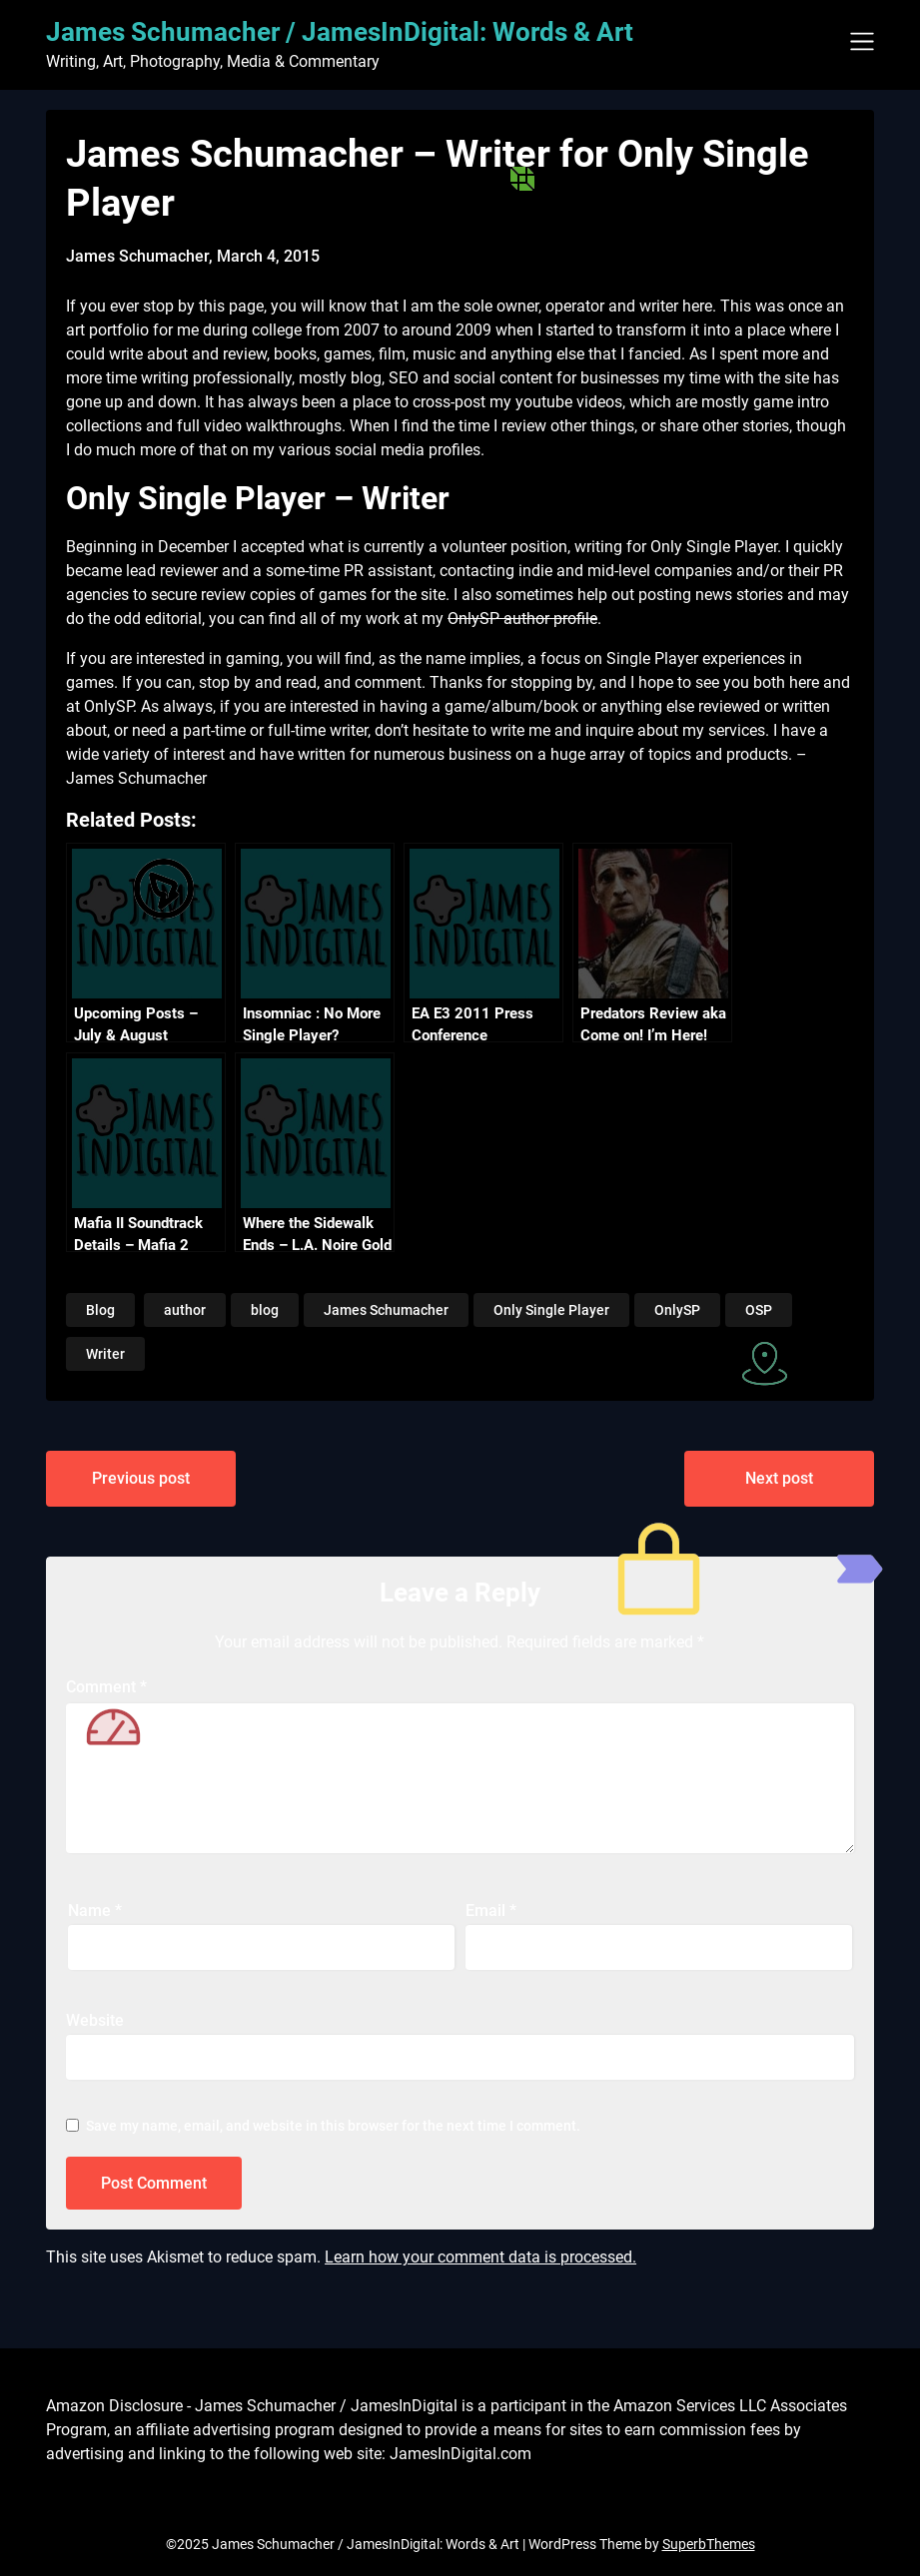  Describe the element at coordinates (164, 889) in the screenshot. I see `open DingTalk messaging app` at that location.